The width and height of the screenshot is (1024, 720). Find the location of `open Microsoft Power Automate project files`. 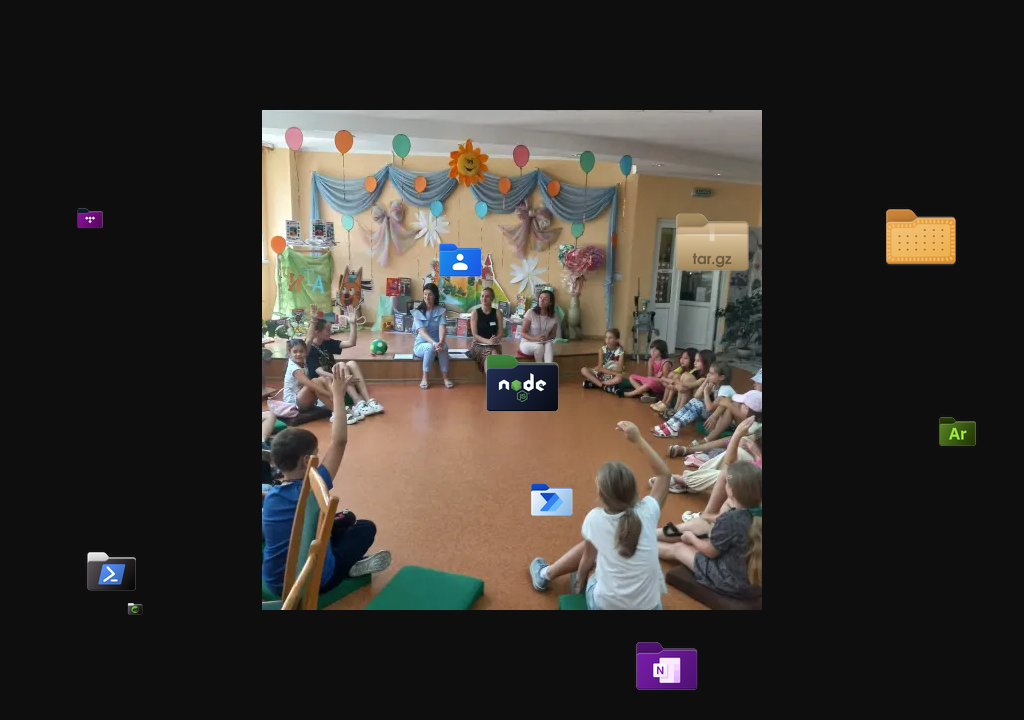

open Microsoft Power Automate project files is located at coordinates (551, 500).